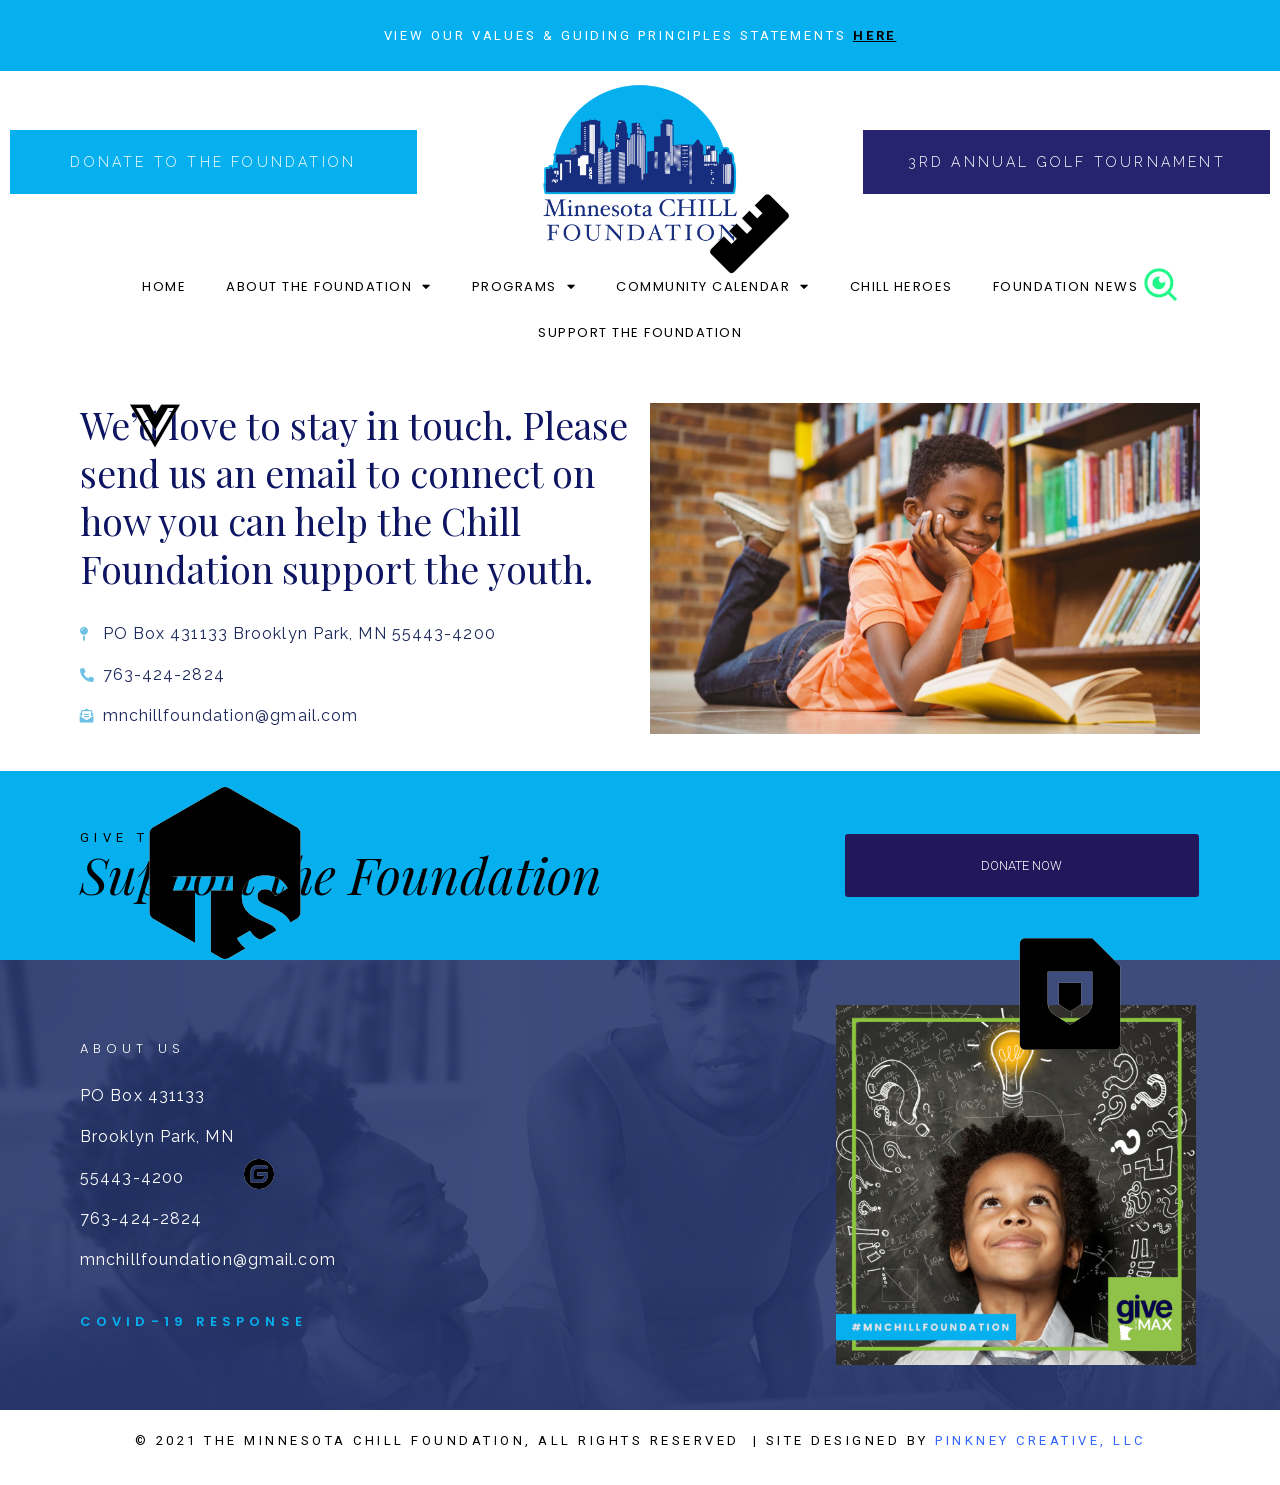 The height and width of the screenshot is (1485, 1280). What do you see at coordinates (225, 873) in the screenshot?
I see `ts-node runtime environment logo` at bounding box center [225, 873].